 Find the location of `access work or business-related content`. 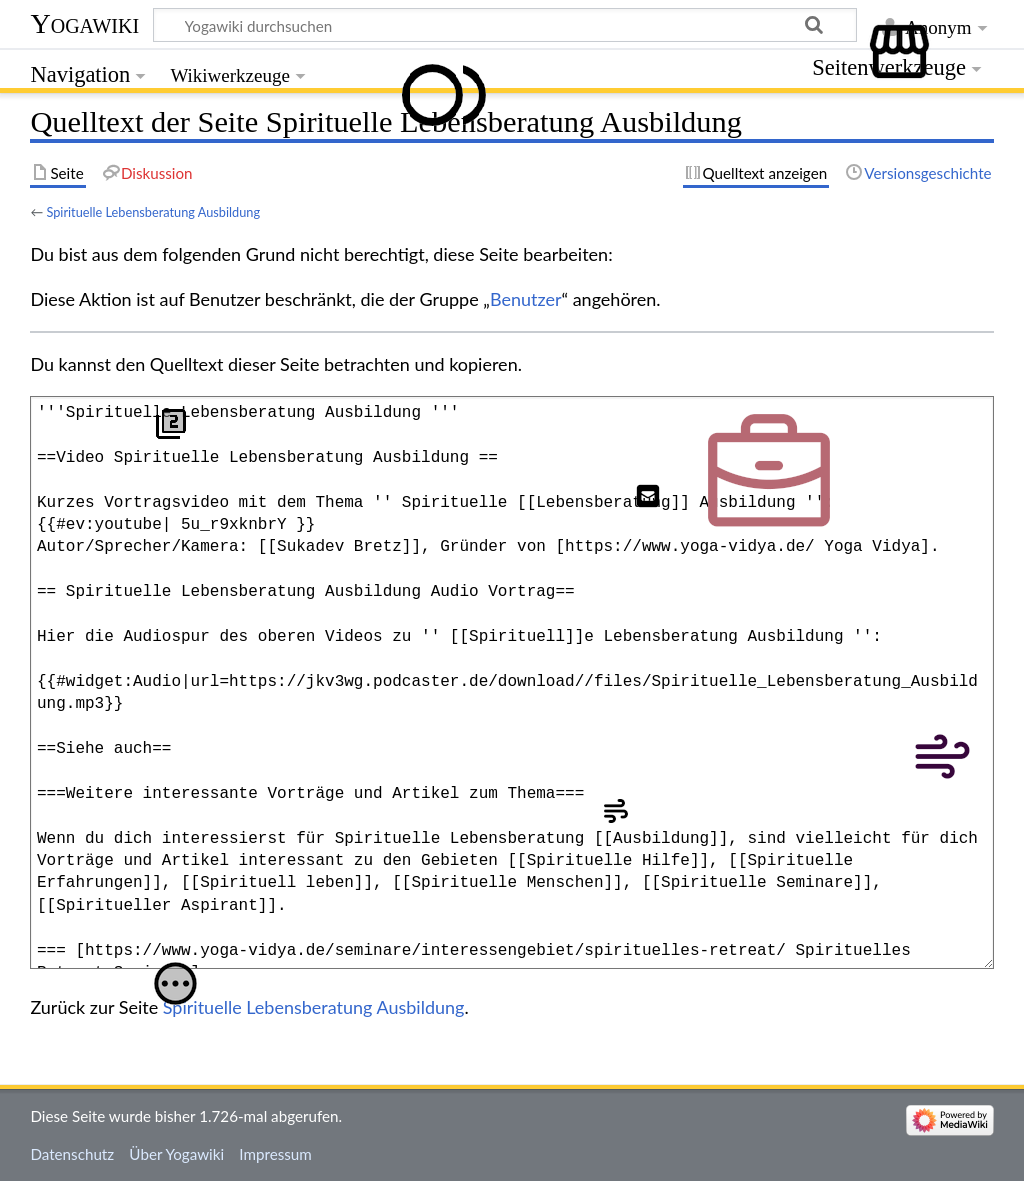

access work or business-related content is located at coordinates (769, 475).